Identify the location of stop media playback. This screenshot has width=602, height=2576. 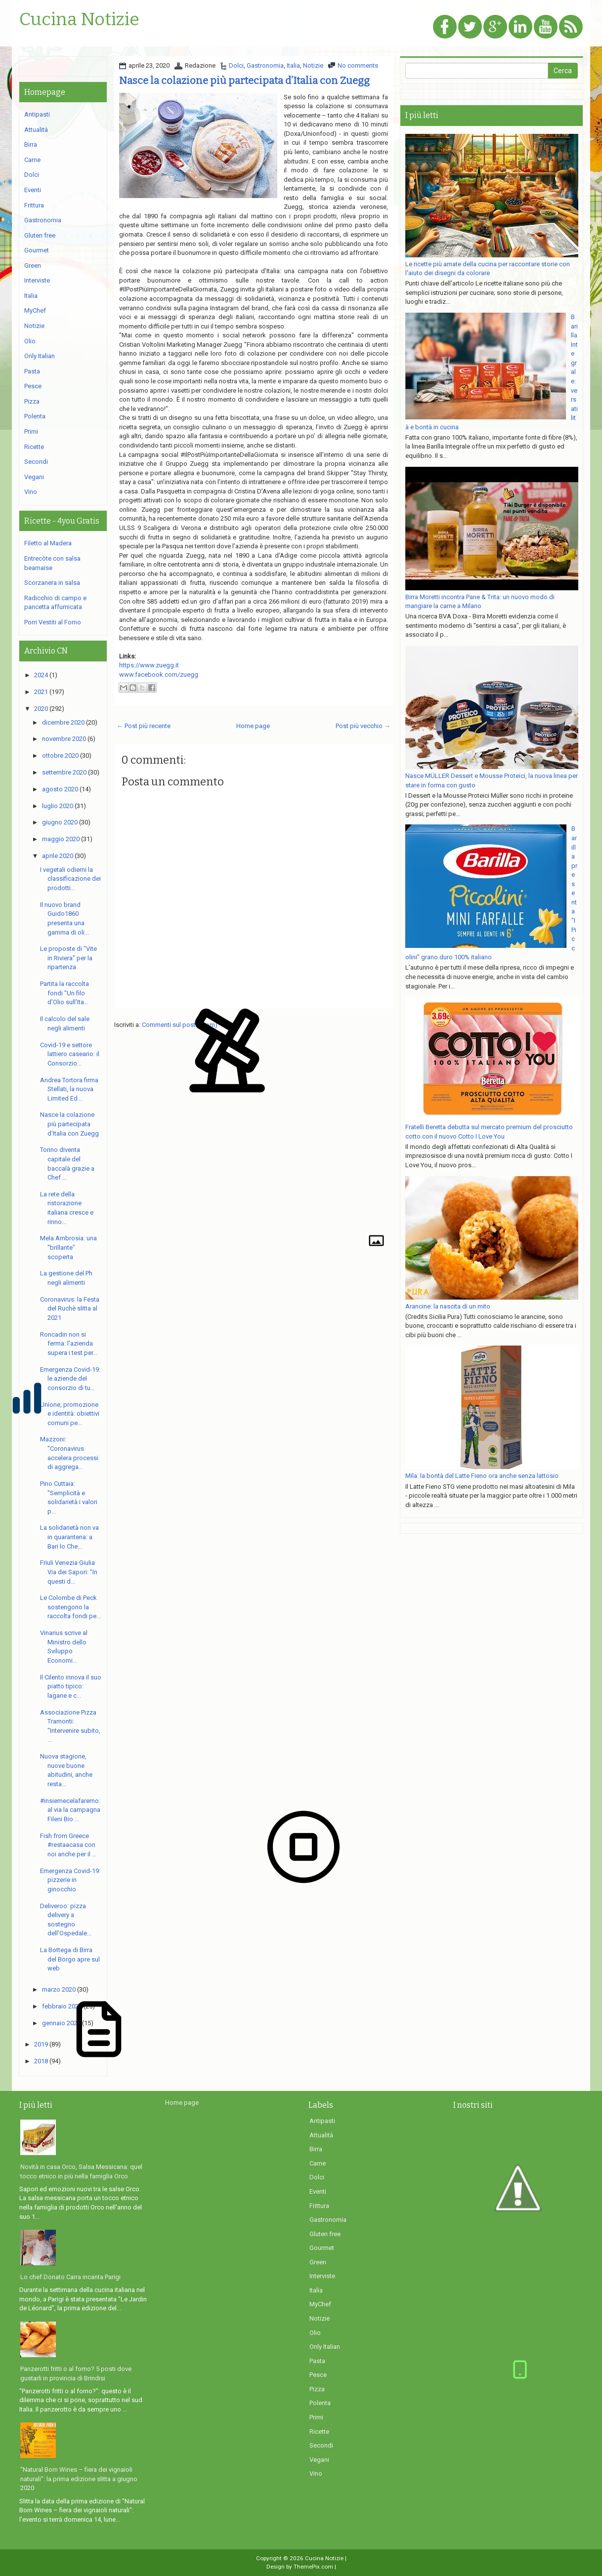
(303, 1847).